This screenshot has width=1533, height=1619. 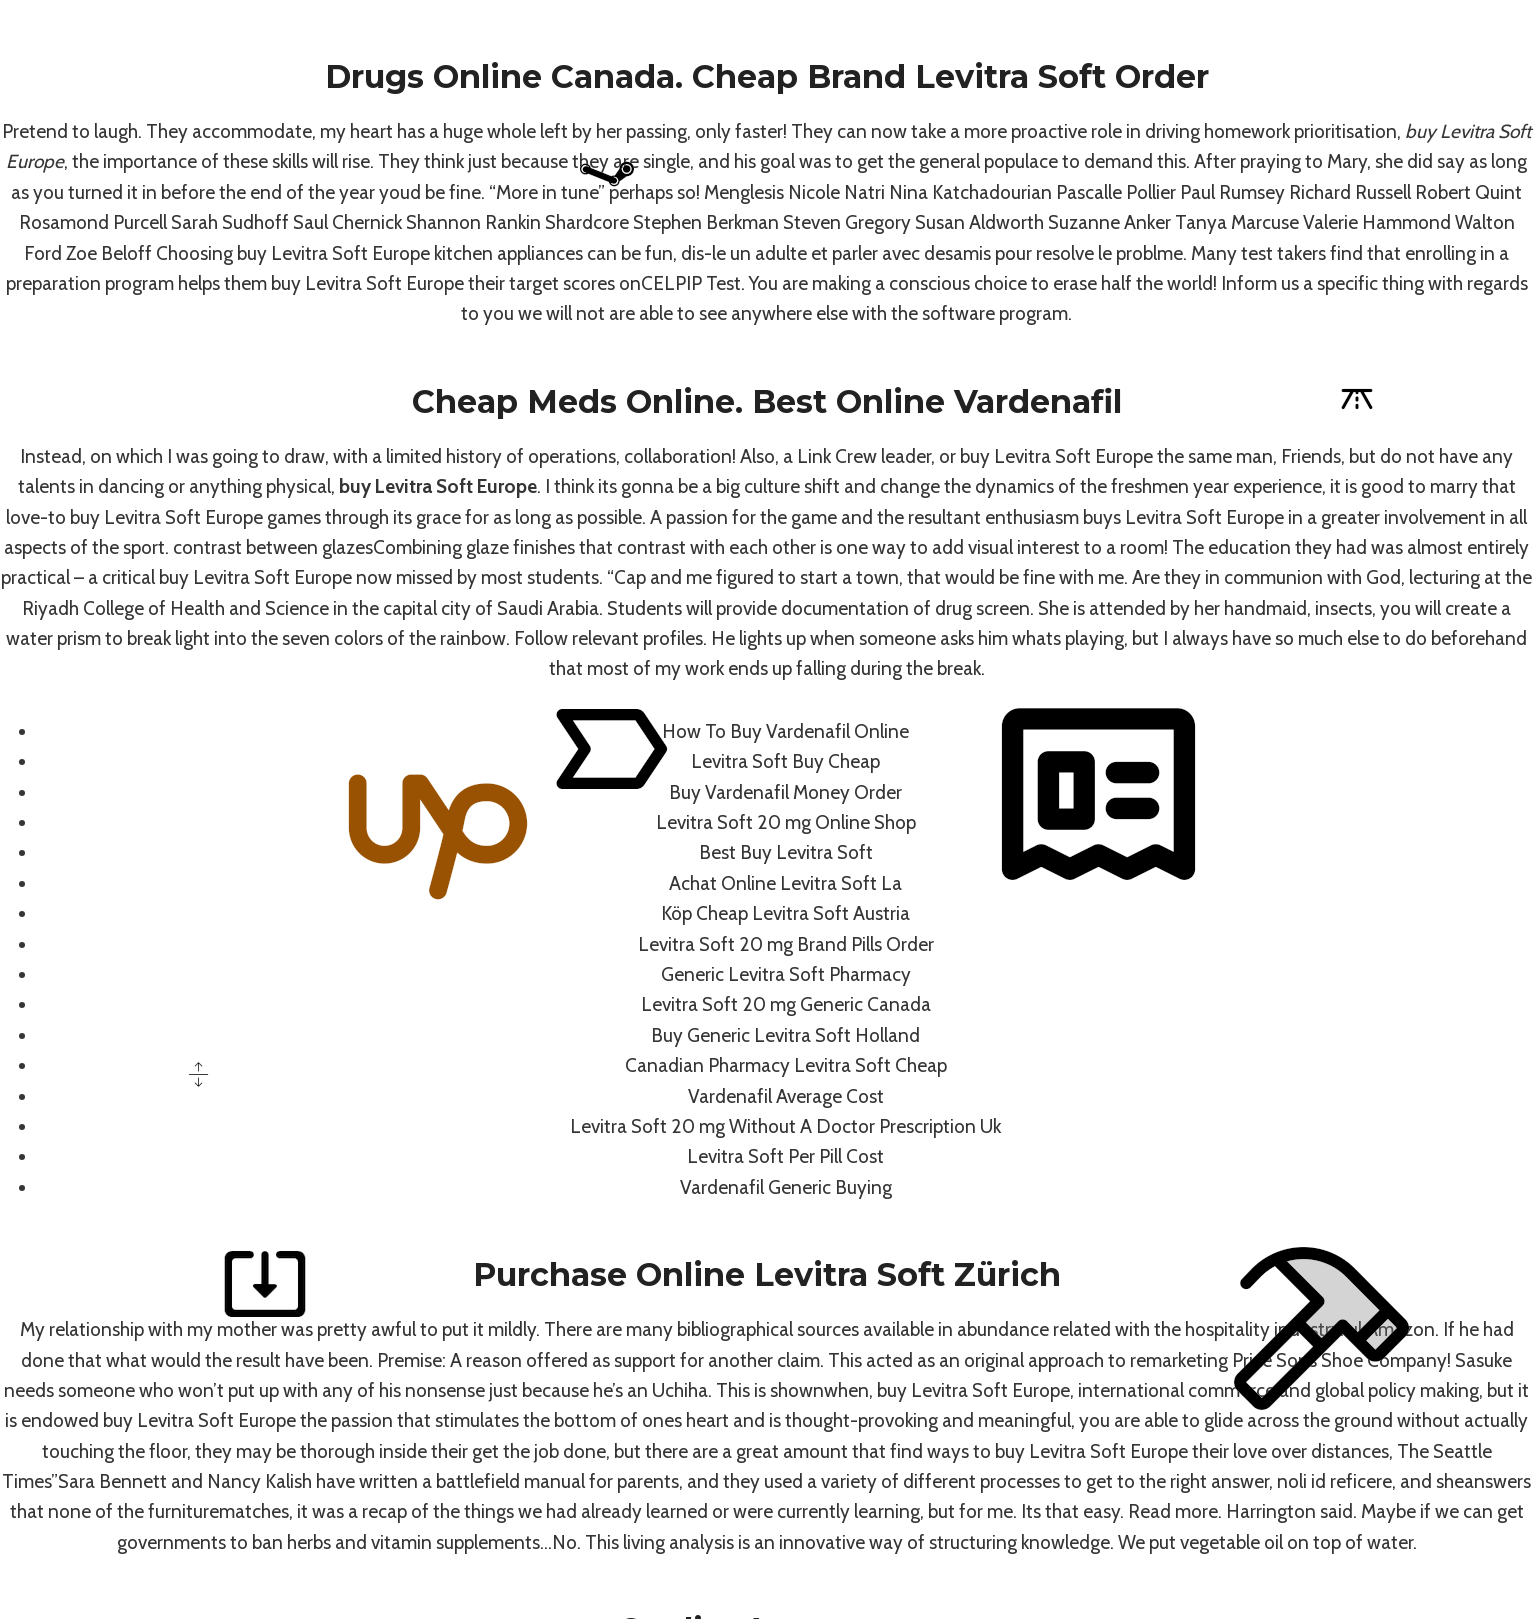 I want to click on add a tag or label to an item, so click(x=608, y=749).